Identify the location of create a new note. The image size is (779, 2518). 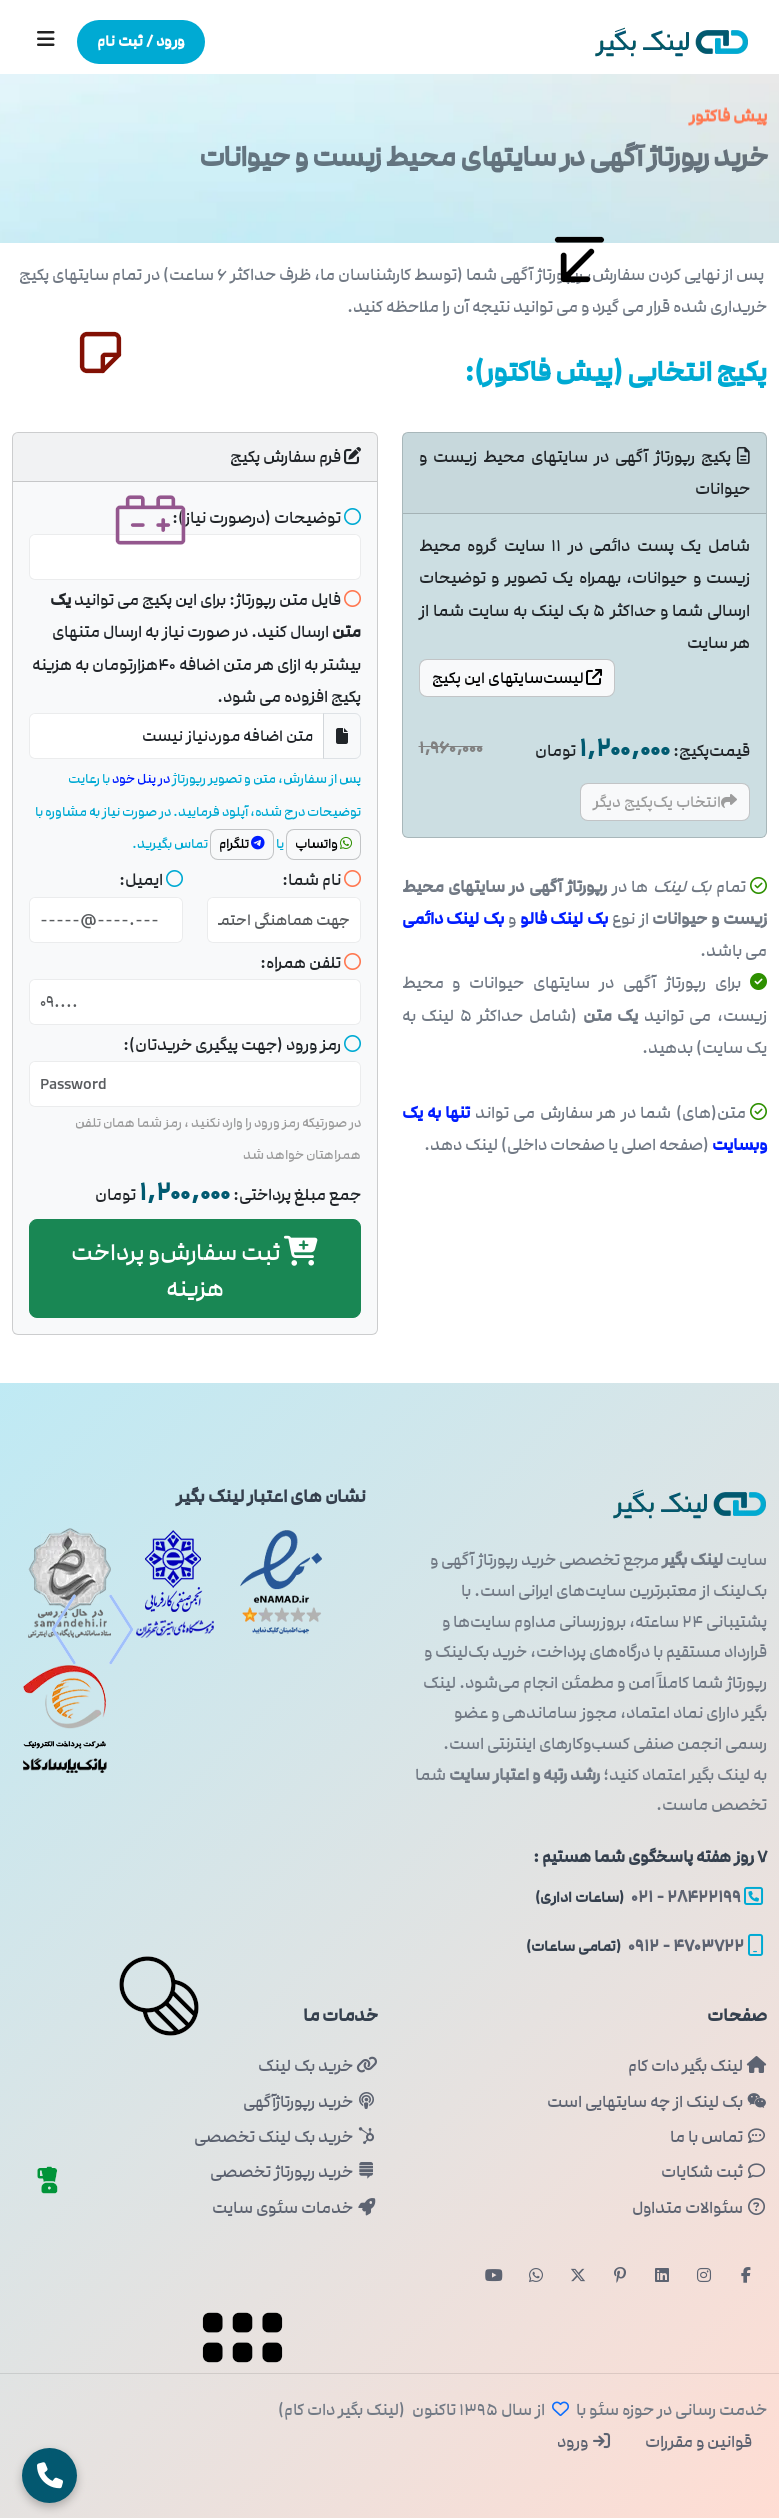
(100, 352).